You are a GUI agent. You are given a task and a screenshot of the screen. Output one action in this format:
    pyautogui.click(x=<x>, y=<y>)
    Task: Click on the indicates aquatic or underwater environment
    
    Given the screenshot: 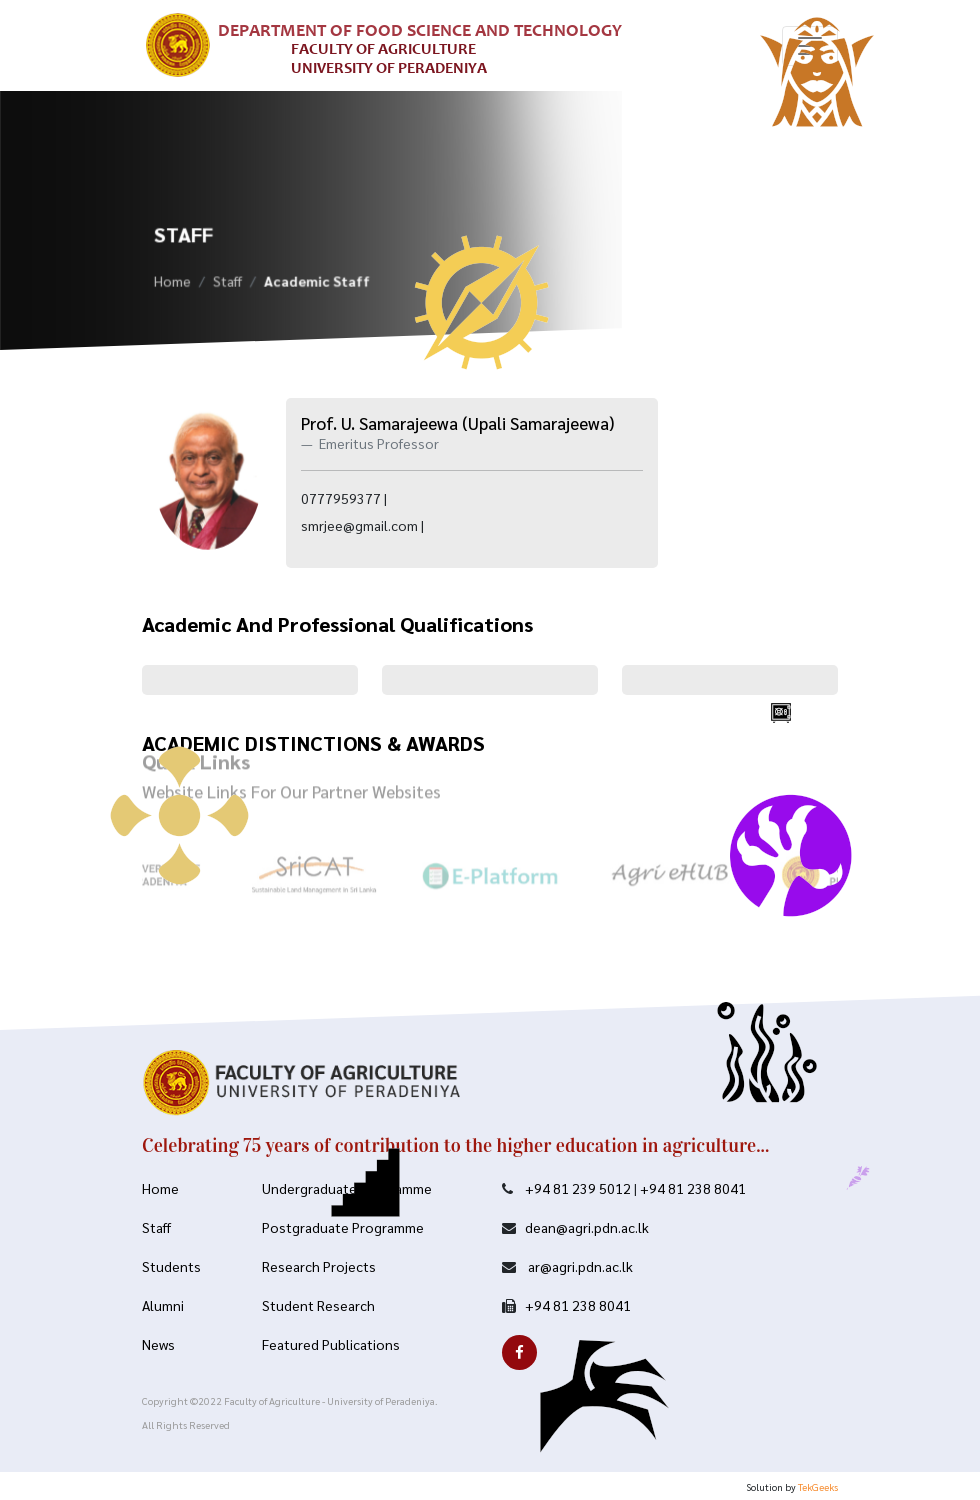 What is the action you would take?
    pyautogui.click(x=767, y=1052)
    